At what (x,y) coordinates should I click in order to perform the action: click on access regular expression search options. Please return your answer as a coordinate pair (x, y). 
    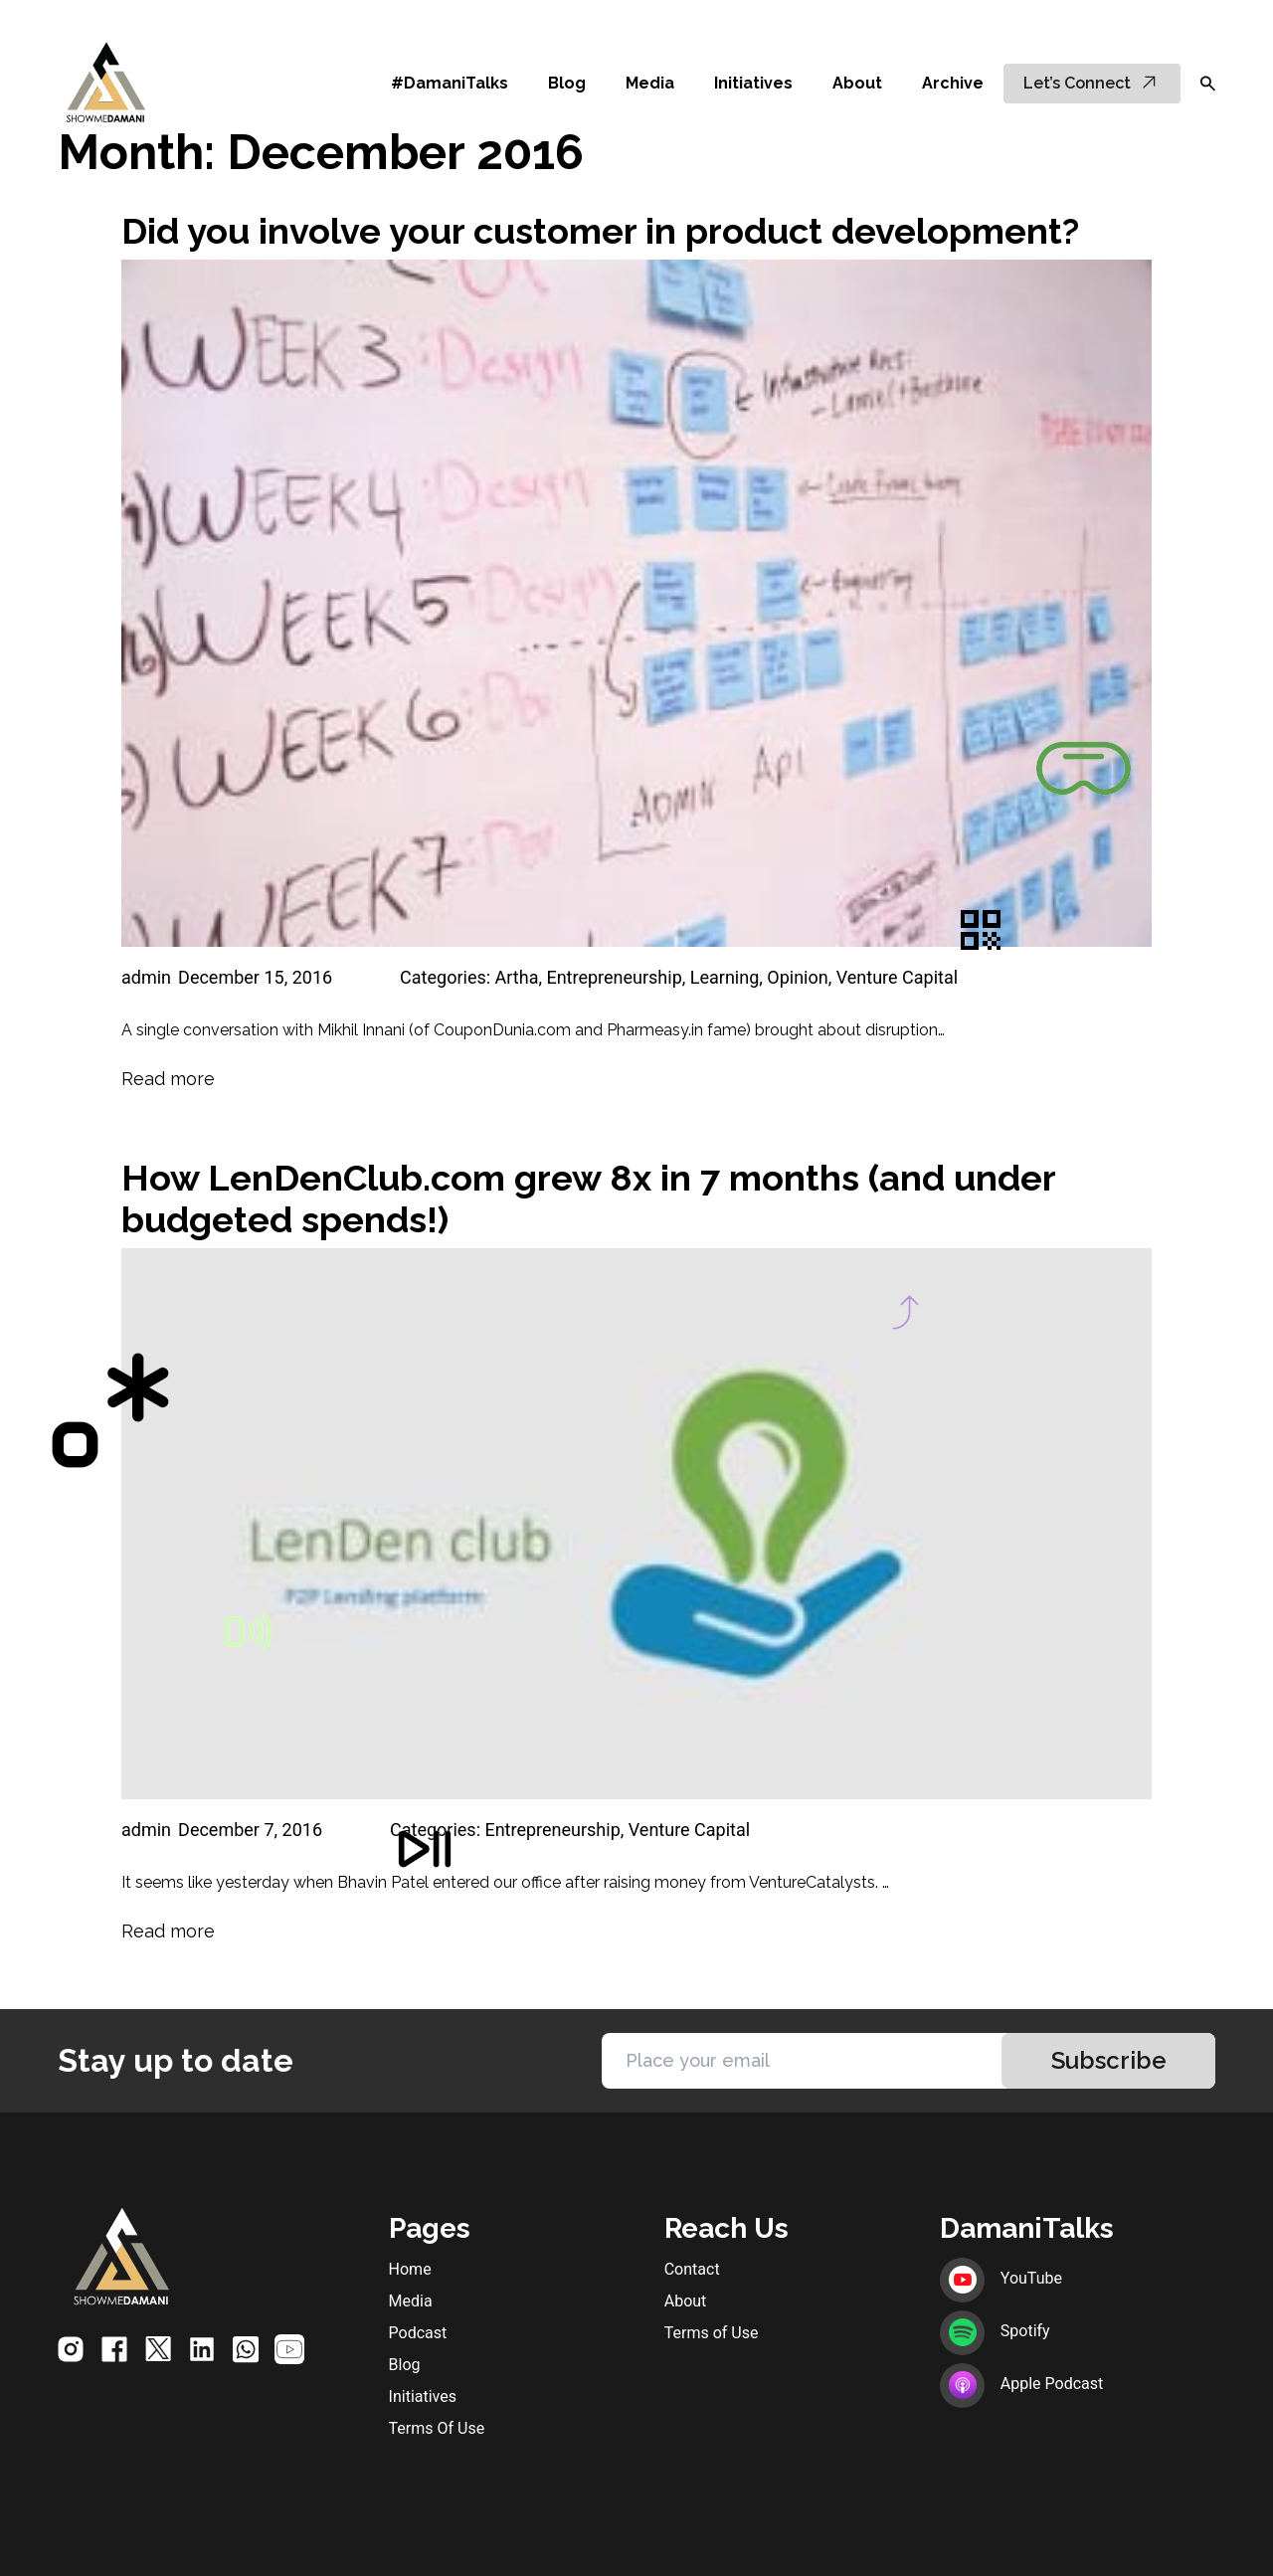
    Looking at the image, I should click on (109, 1410).